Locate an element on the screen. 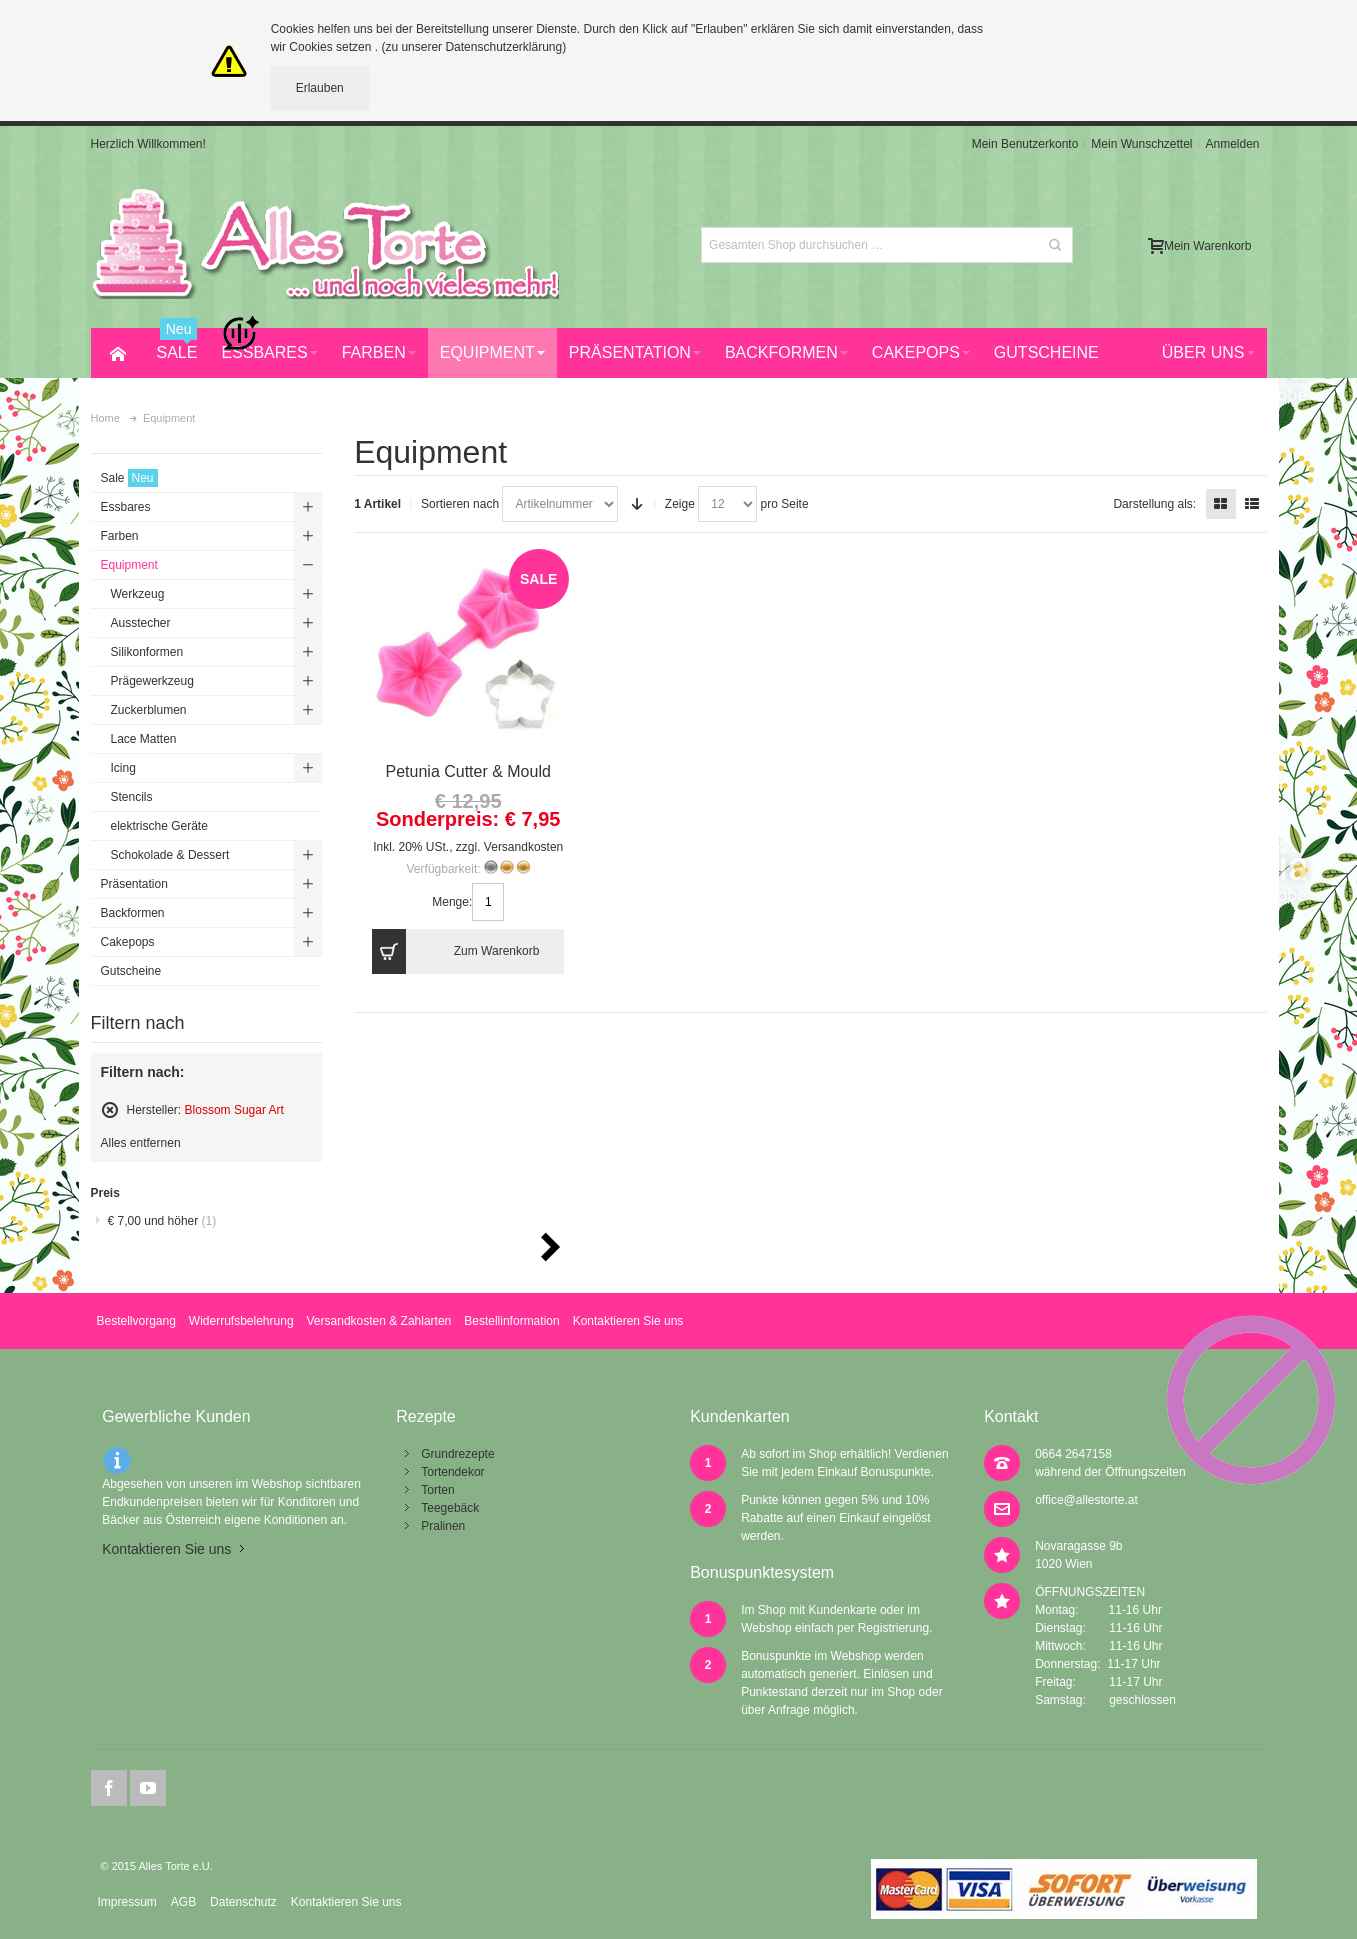  expand a collapsible menu or section is located at coordinates (550, 1247).